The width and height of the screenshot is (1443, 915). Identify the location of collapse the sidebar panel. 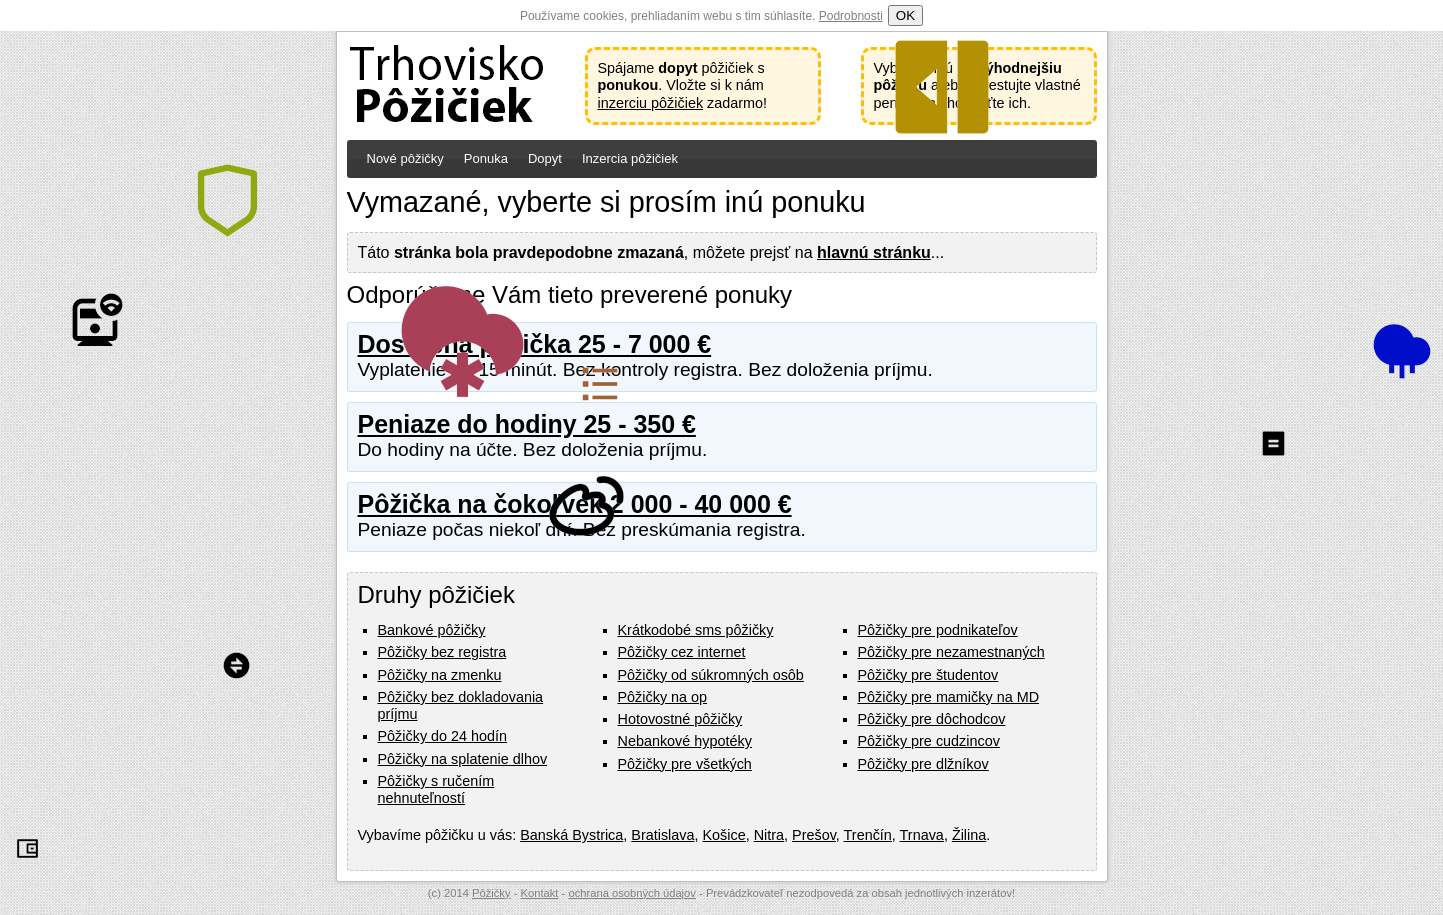
(942, 87).